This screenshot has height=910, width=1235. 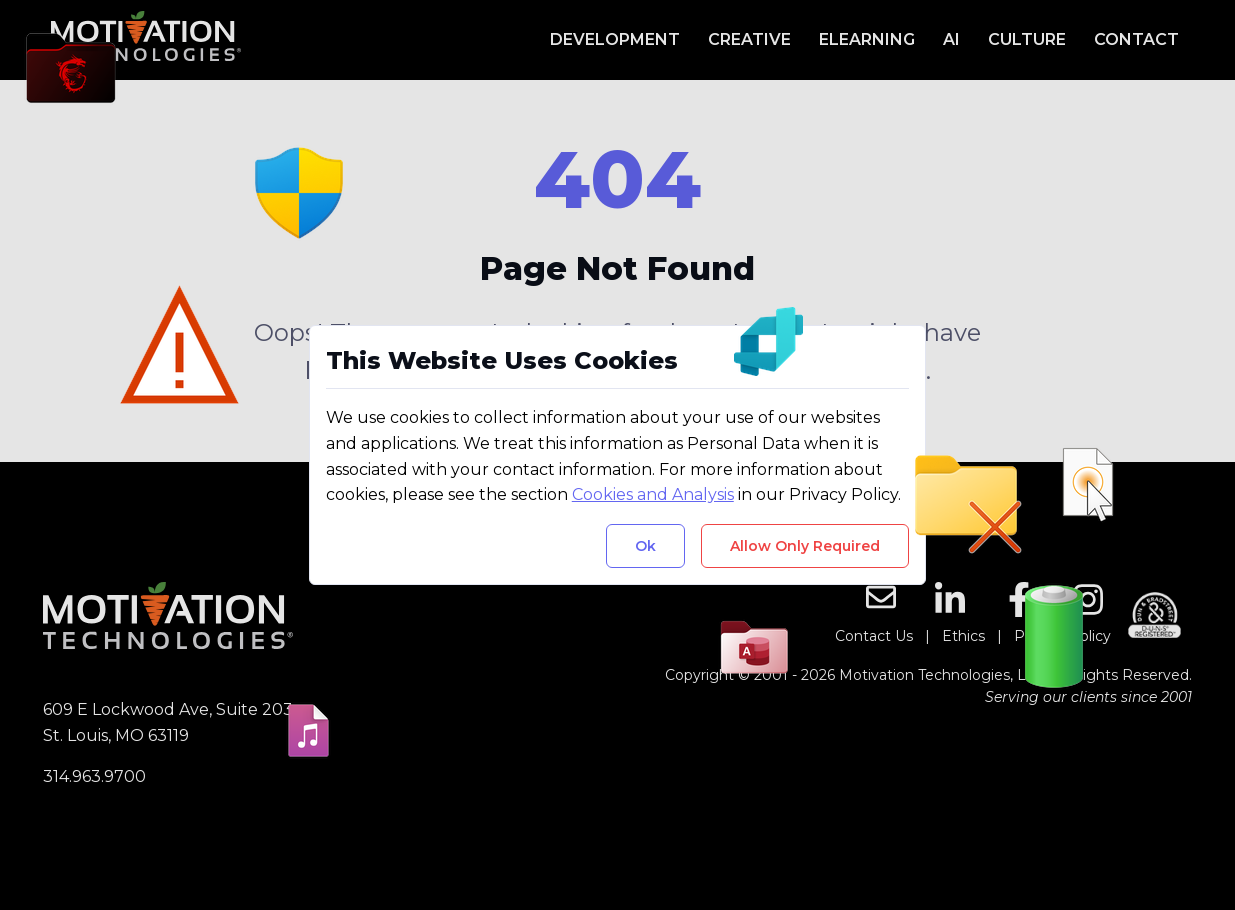 I want to click on indicates administrator privileges or protected system access, so click(x=299, y=193).